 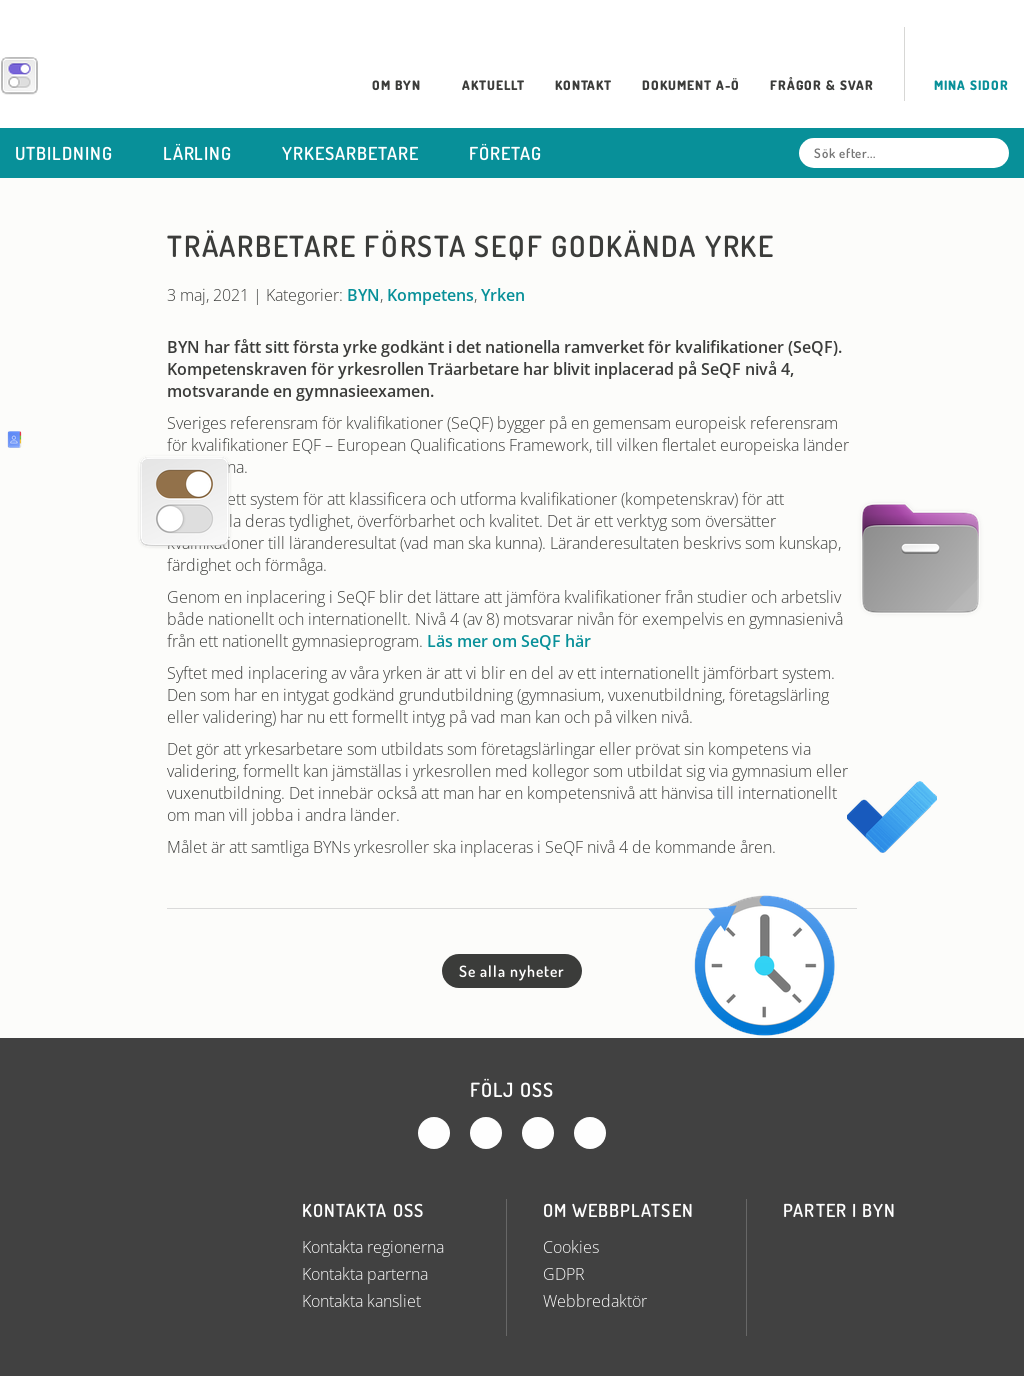 I want to click on open the reservations app, so click(x=766, y=965).